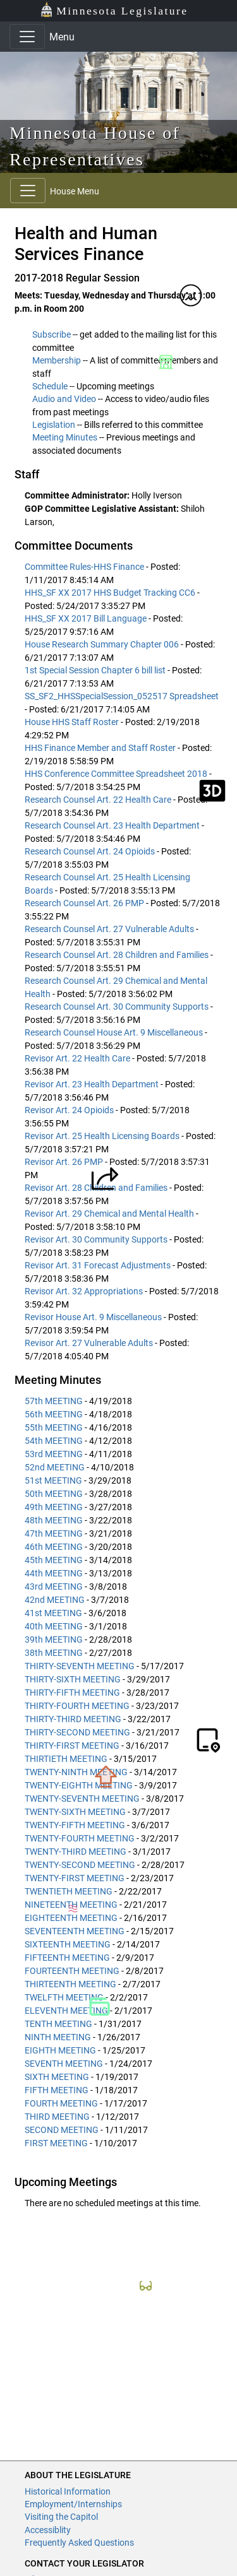 The height and width of the screenshot is (2576, 237). Describe the element at coordinates (105, 1178) in the screenshot. I see `share this content with others` at that location.